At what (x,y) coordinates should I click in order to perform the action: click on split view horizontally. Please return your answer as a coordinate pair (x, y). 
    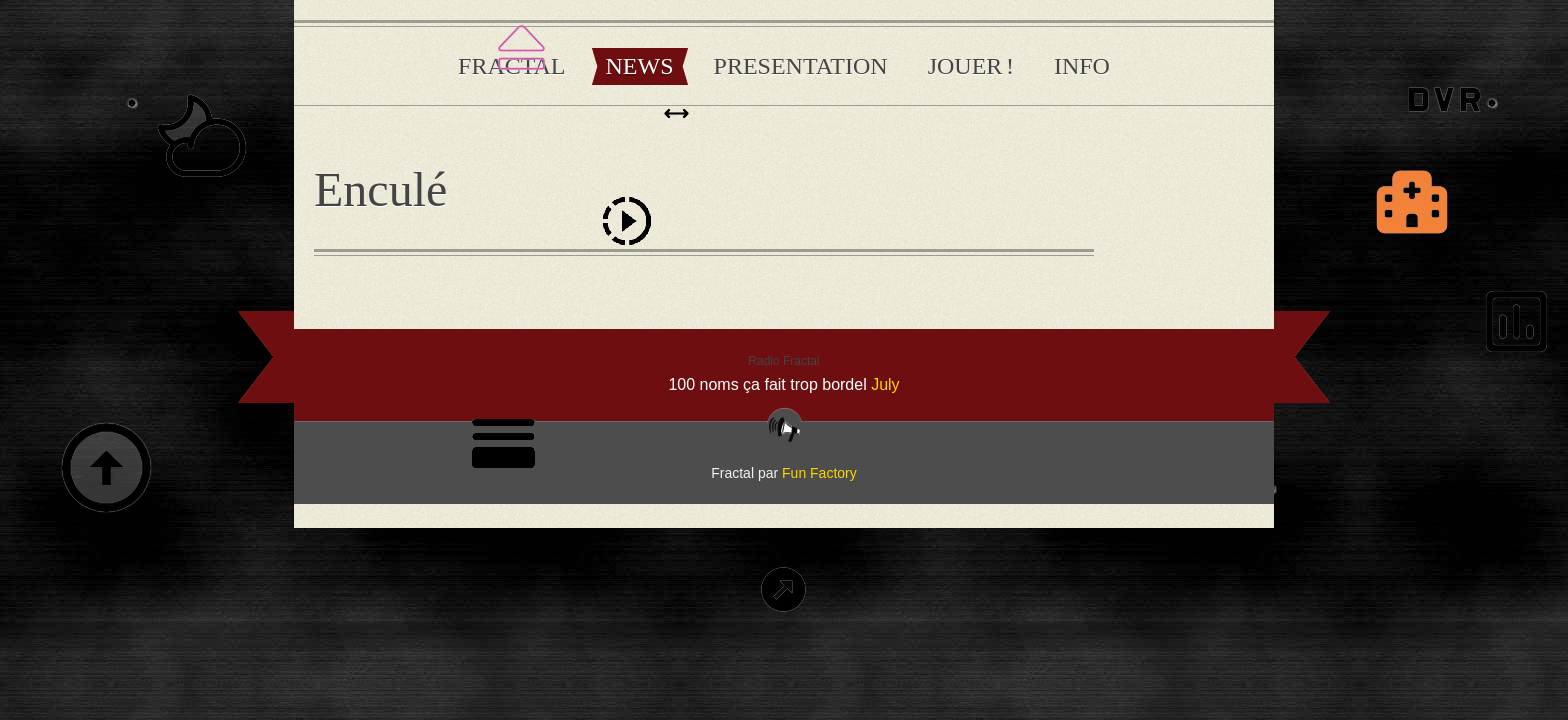
    Looking at the image, I should click on (503, 443).